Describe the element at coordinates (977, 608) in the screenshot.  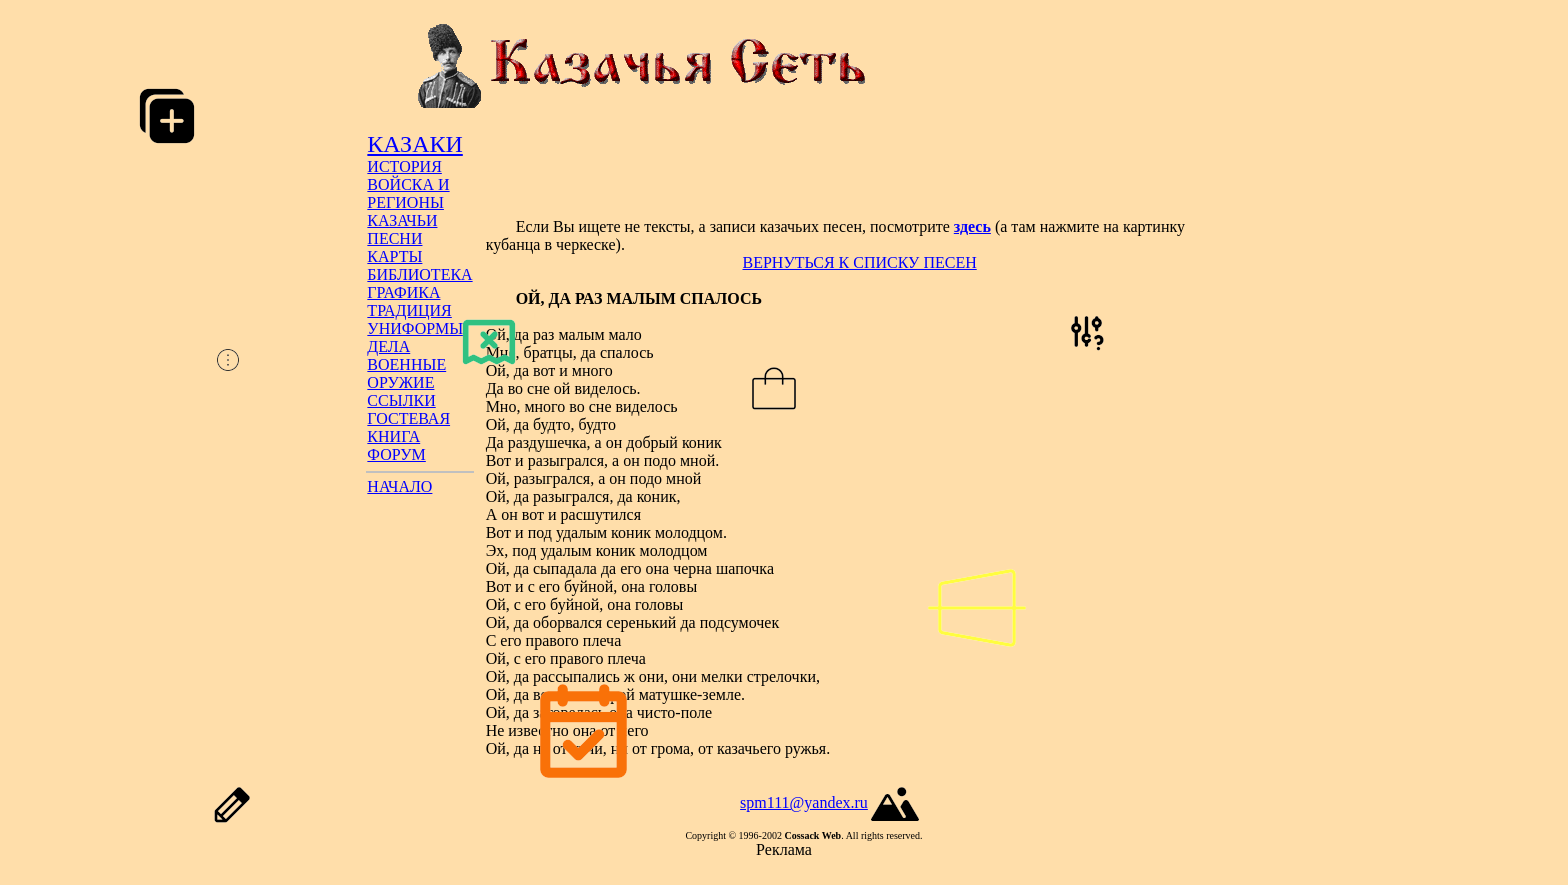
I see `adjust perspective or viewing angle` at that location.